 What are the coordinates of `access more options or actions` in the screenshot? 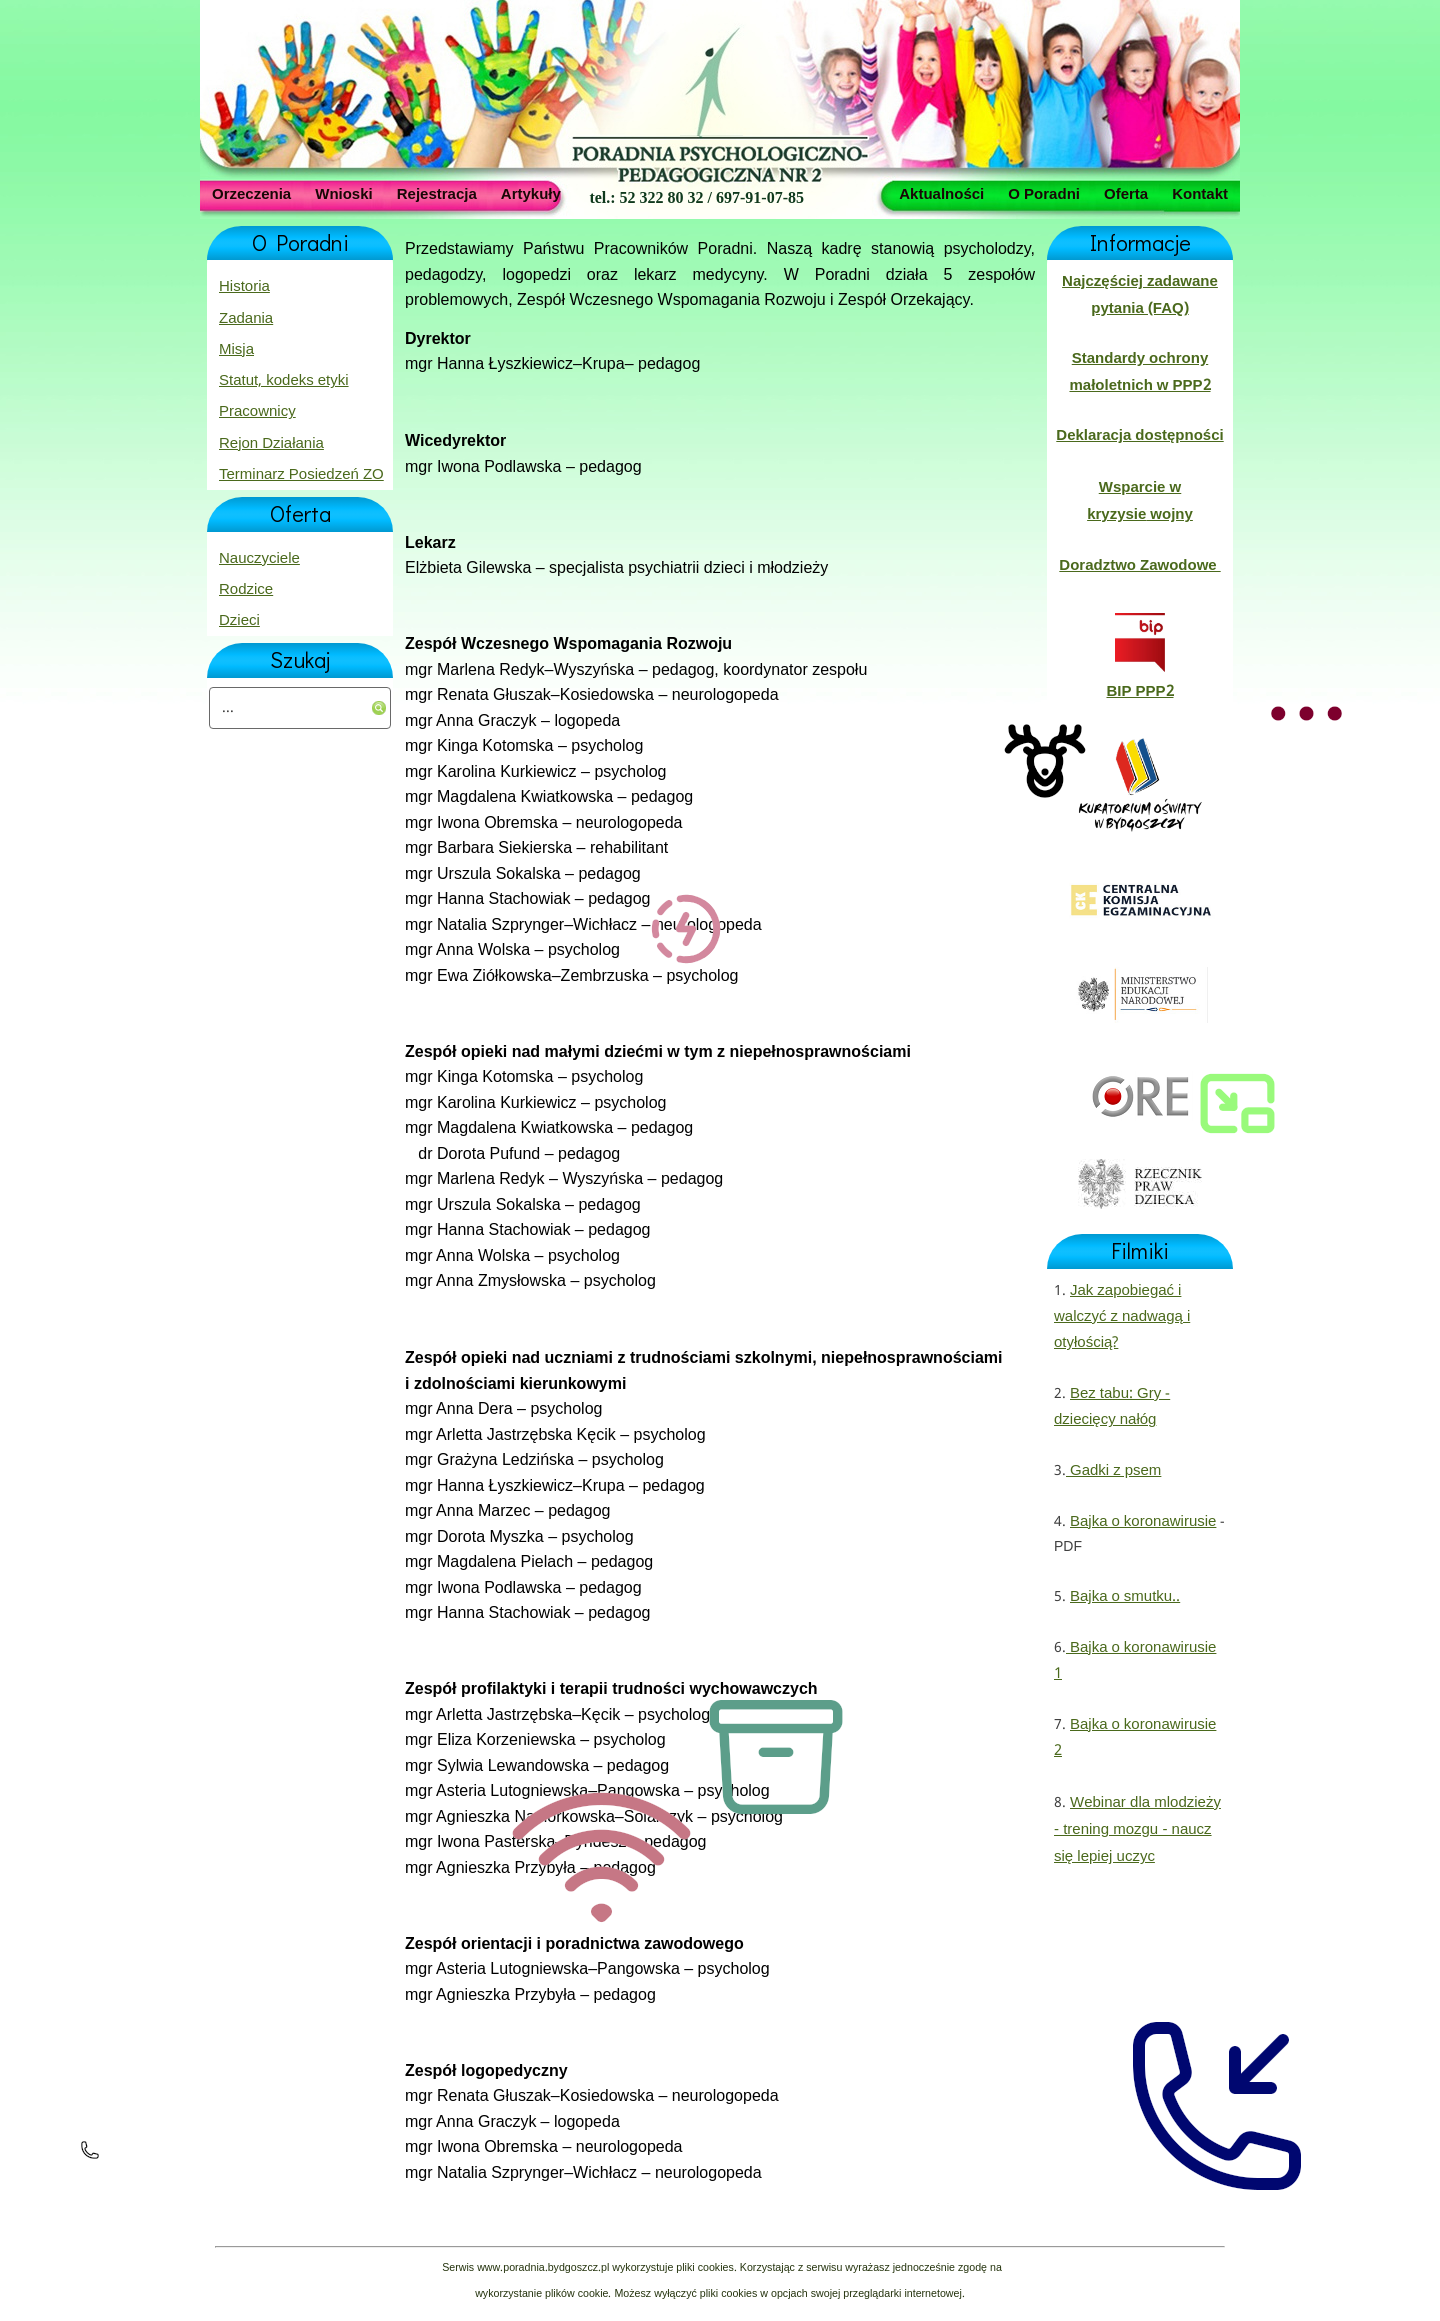 It's located at (1306, 713).